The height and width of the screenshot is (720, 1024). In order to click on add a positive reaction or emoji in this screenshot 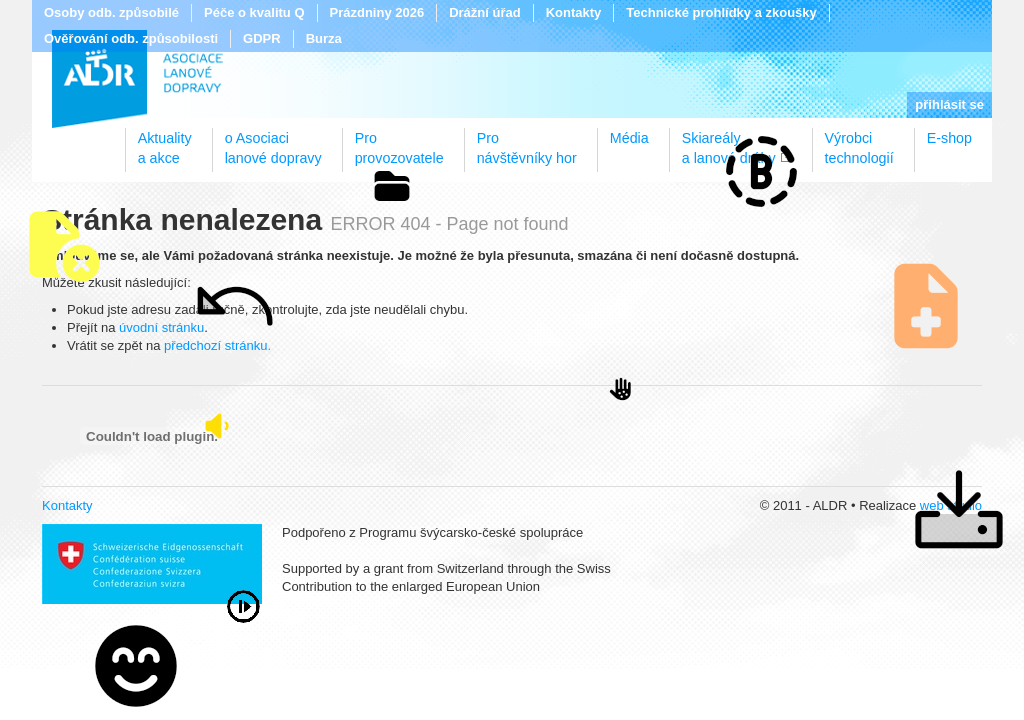, I will do `click(136, 666)`.